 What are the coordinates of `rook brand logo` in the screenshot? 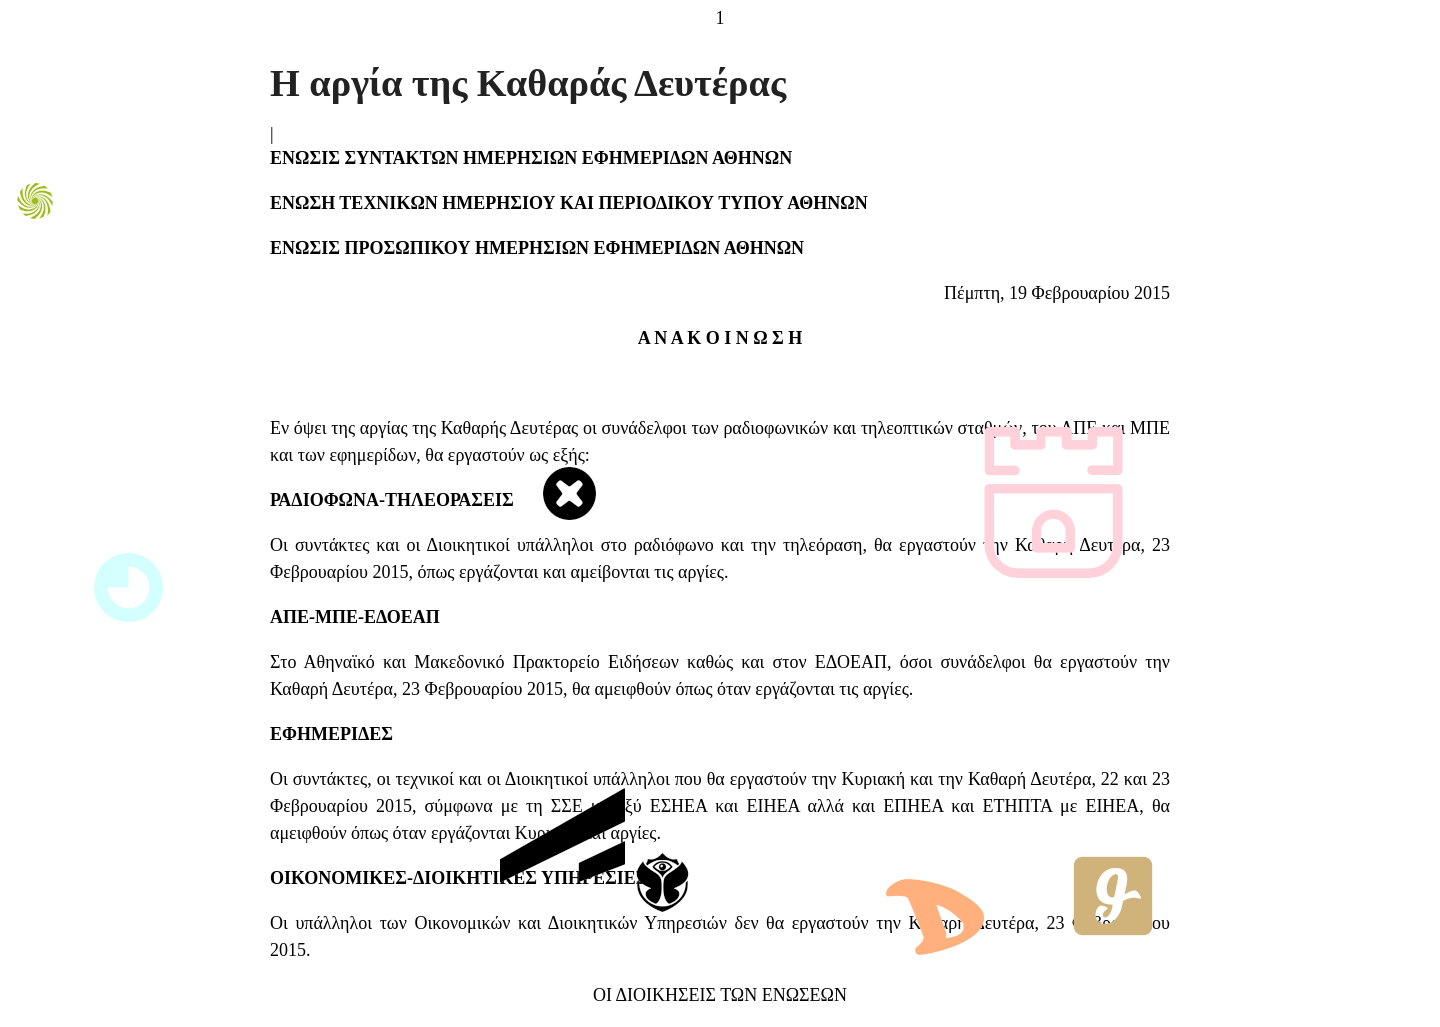 It's located at (1053, 502).